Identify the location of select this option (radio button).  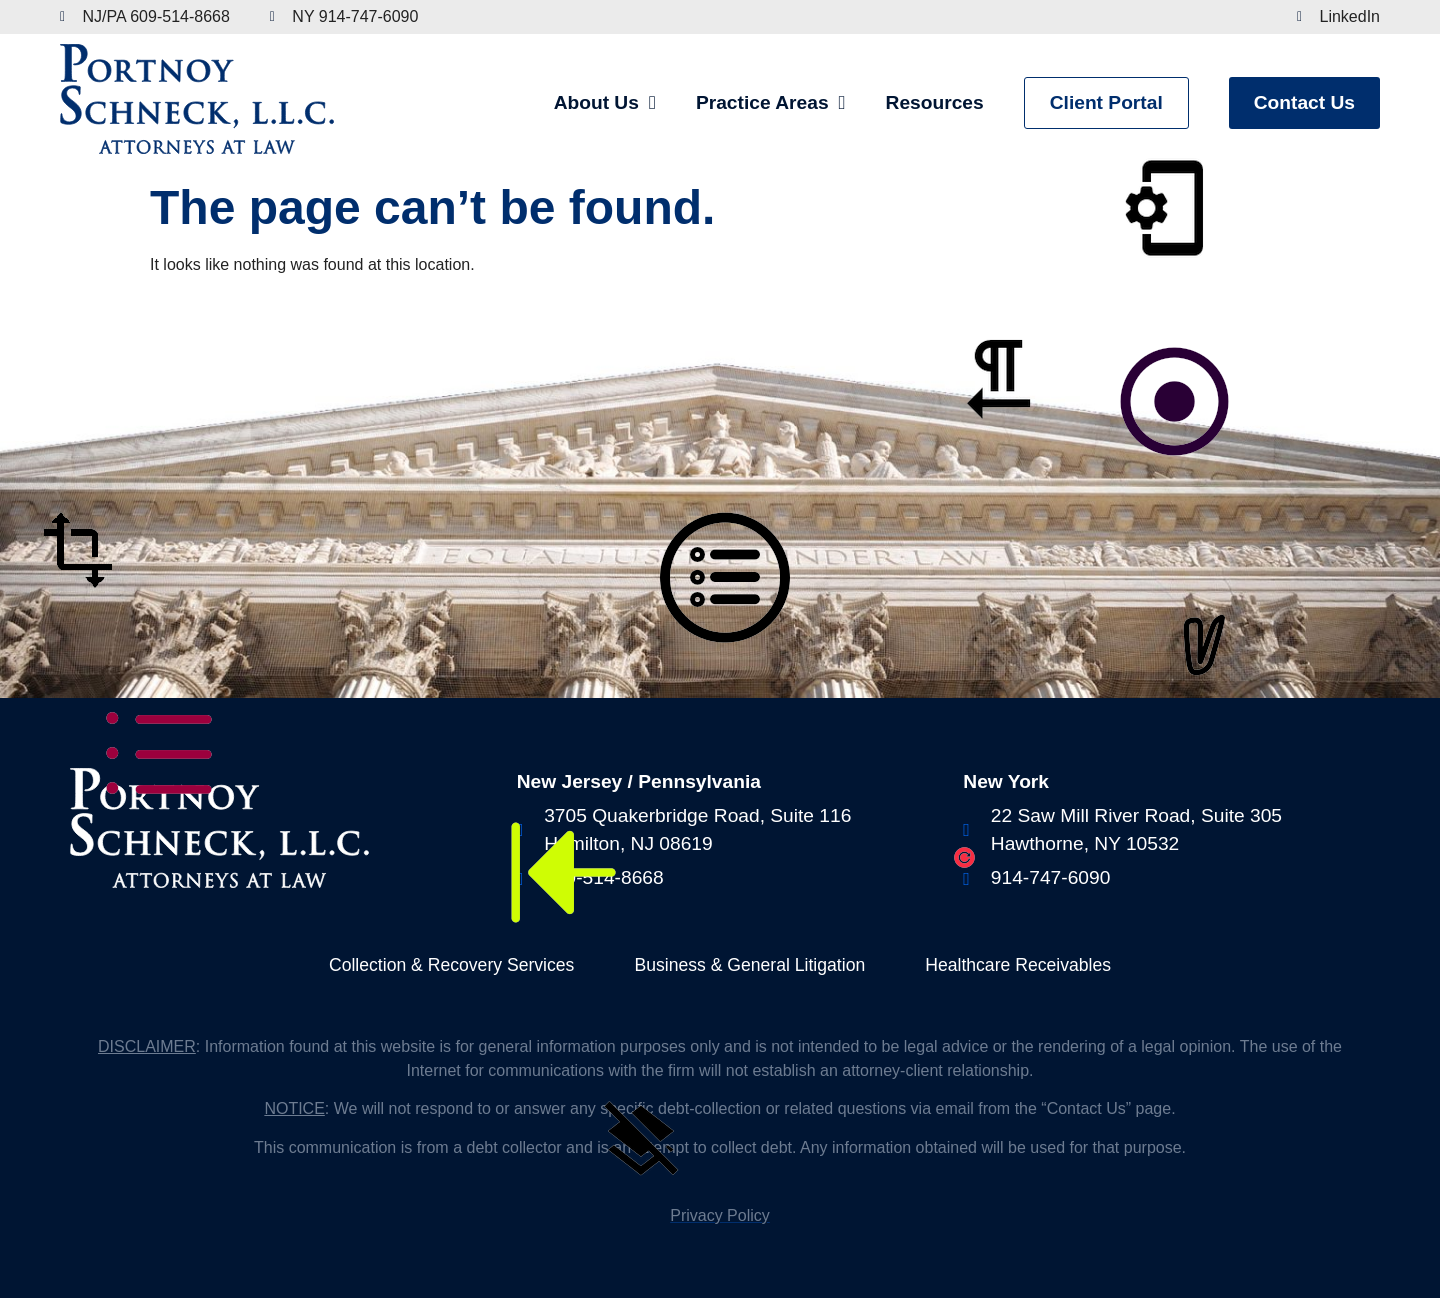
(1174, 401).